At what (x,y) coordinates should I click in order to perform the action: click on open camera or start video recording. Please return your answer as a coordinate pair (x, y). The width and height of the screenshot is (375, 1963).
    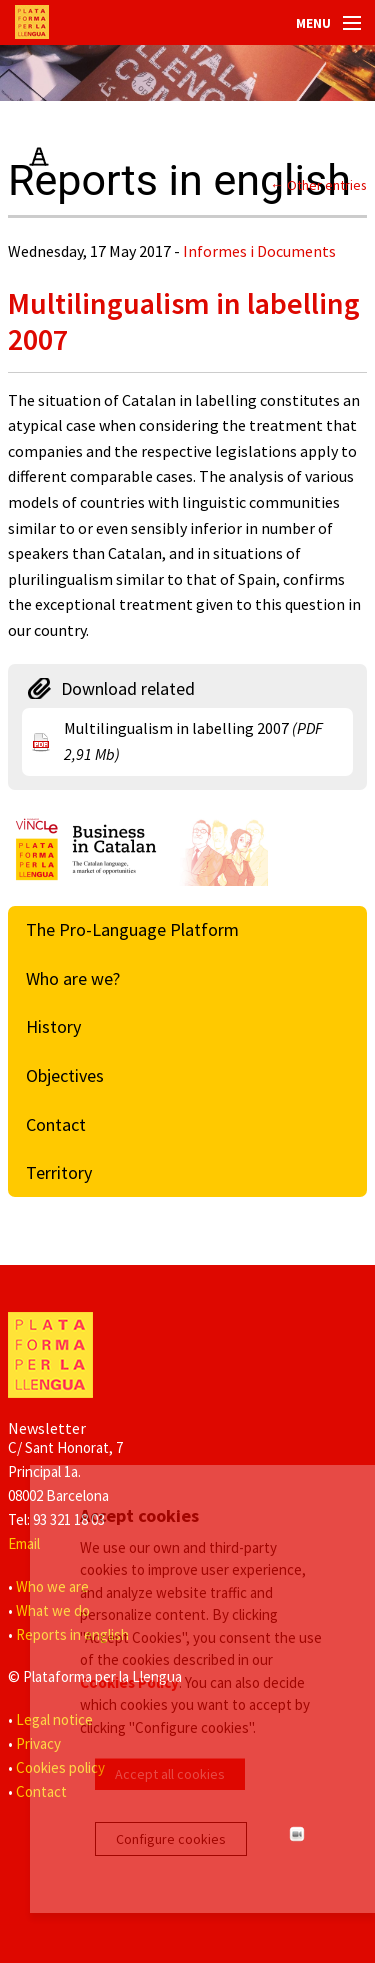
    Looking at the image, I should click on (297, 1834).